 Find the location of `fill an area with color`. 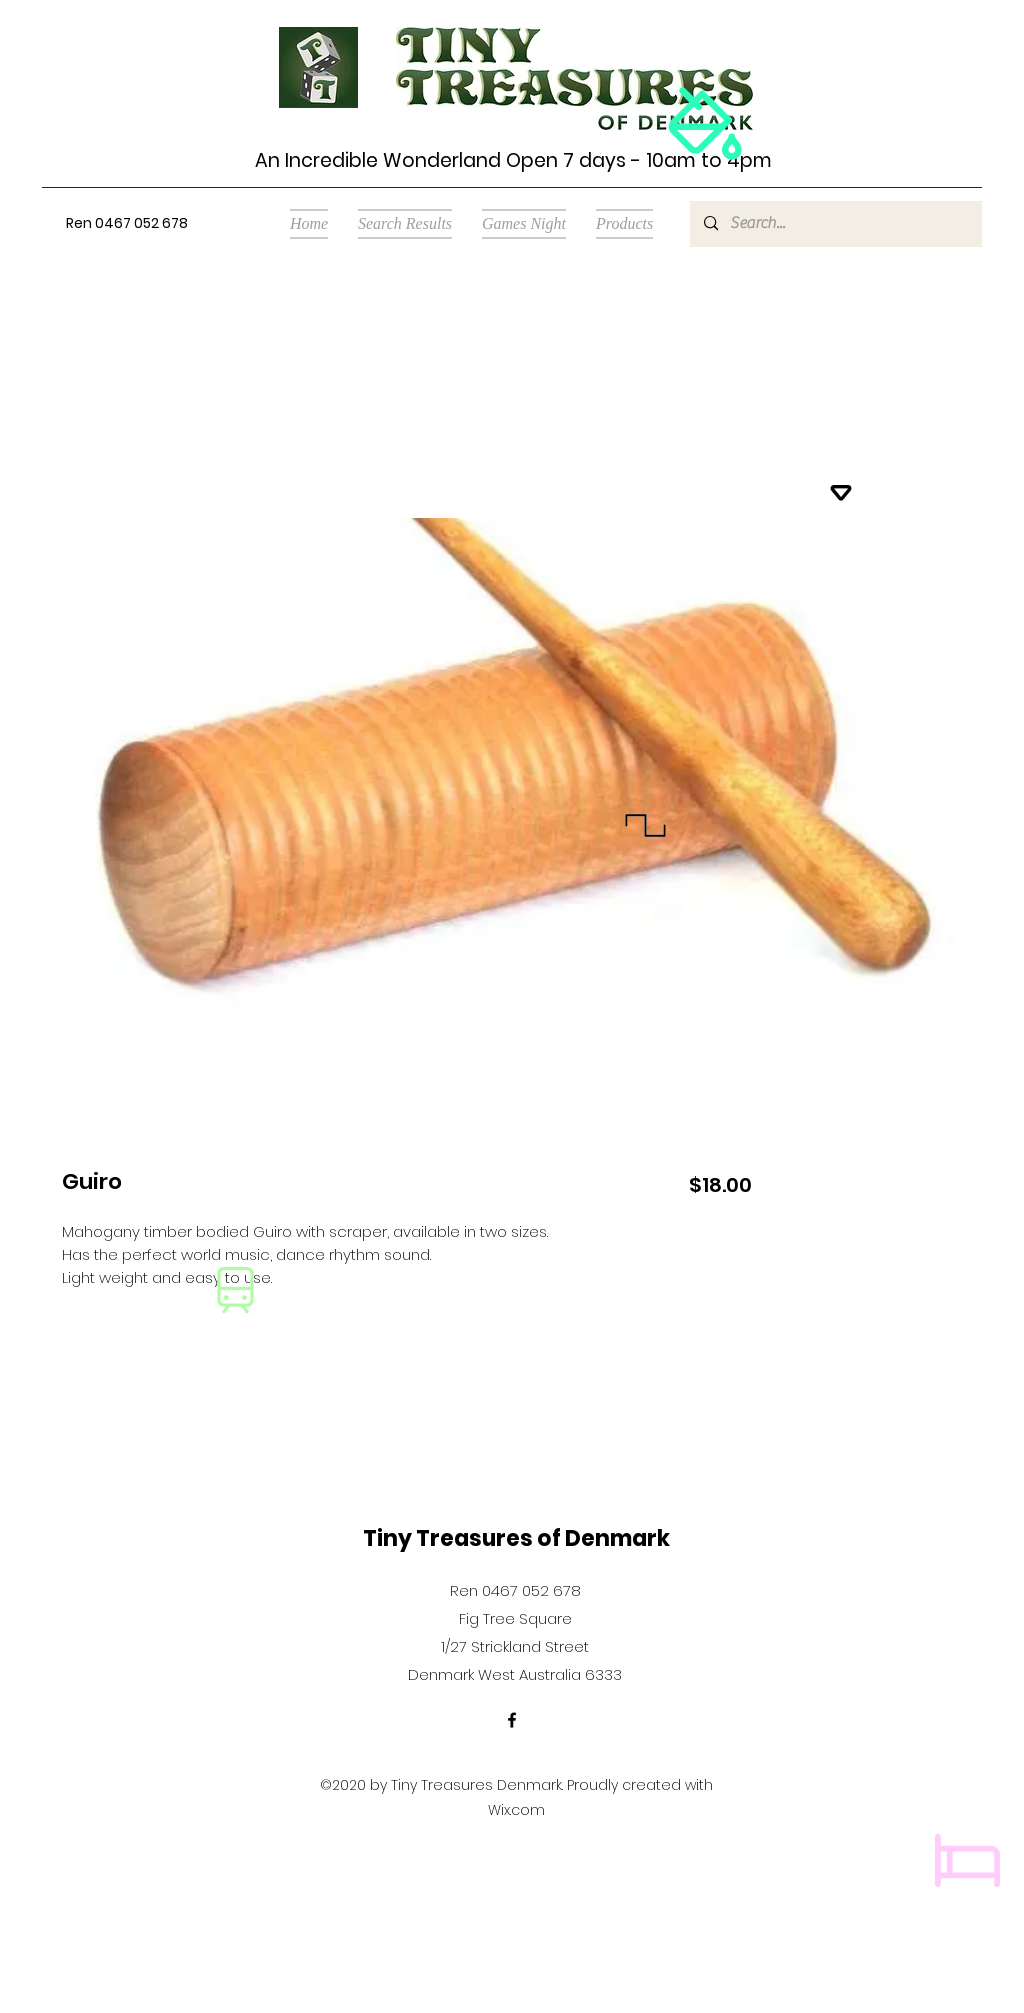

fill an area with color is located at coordinates (705, 123).